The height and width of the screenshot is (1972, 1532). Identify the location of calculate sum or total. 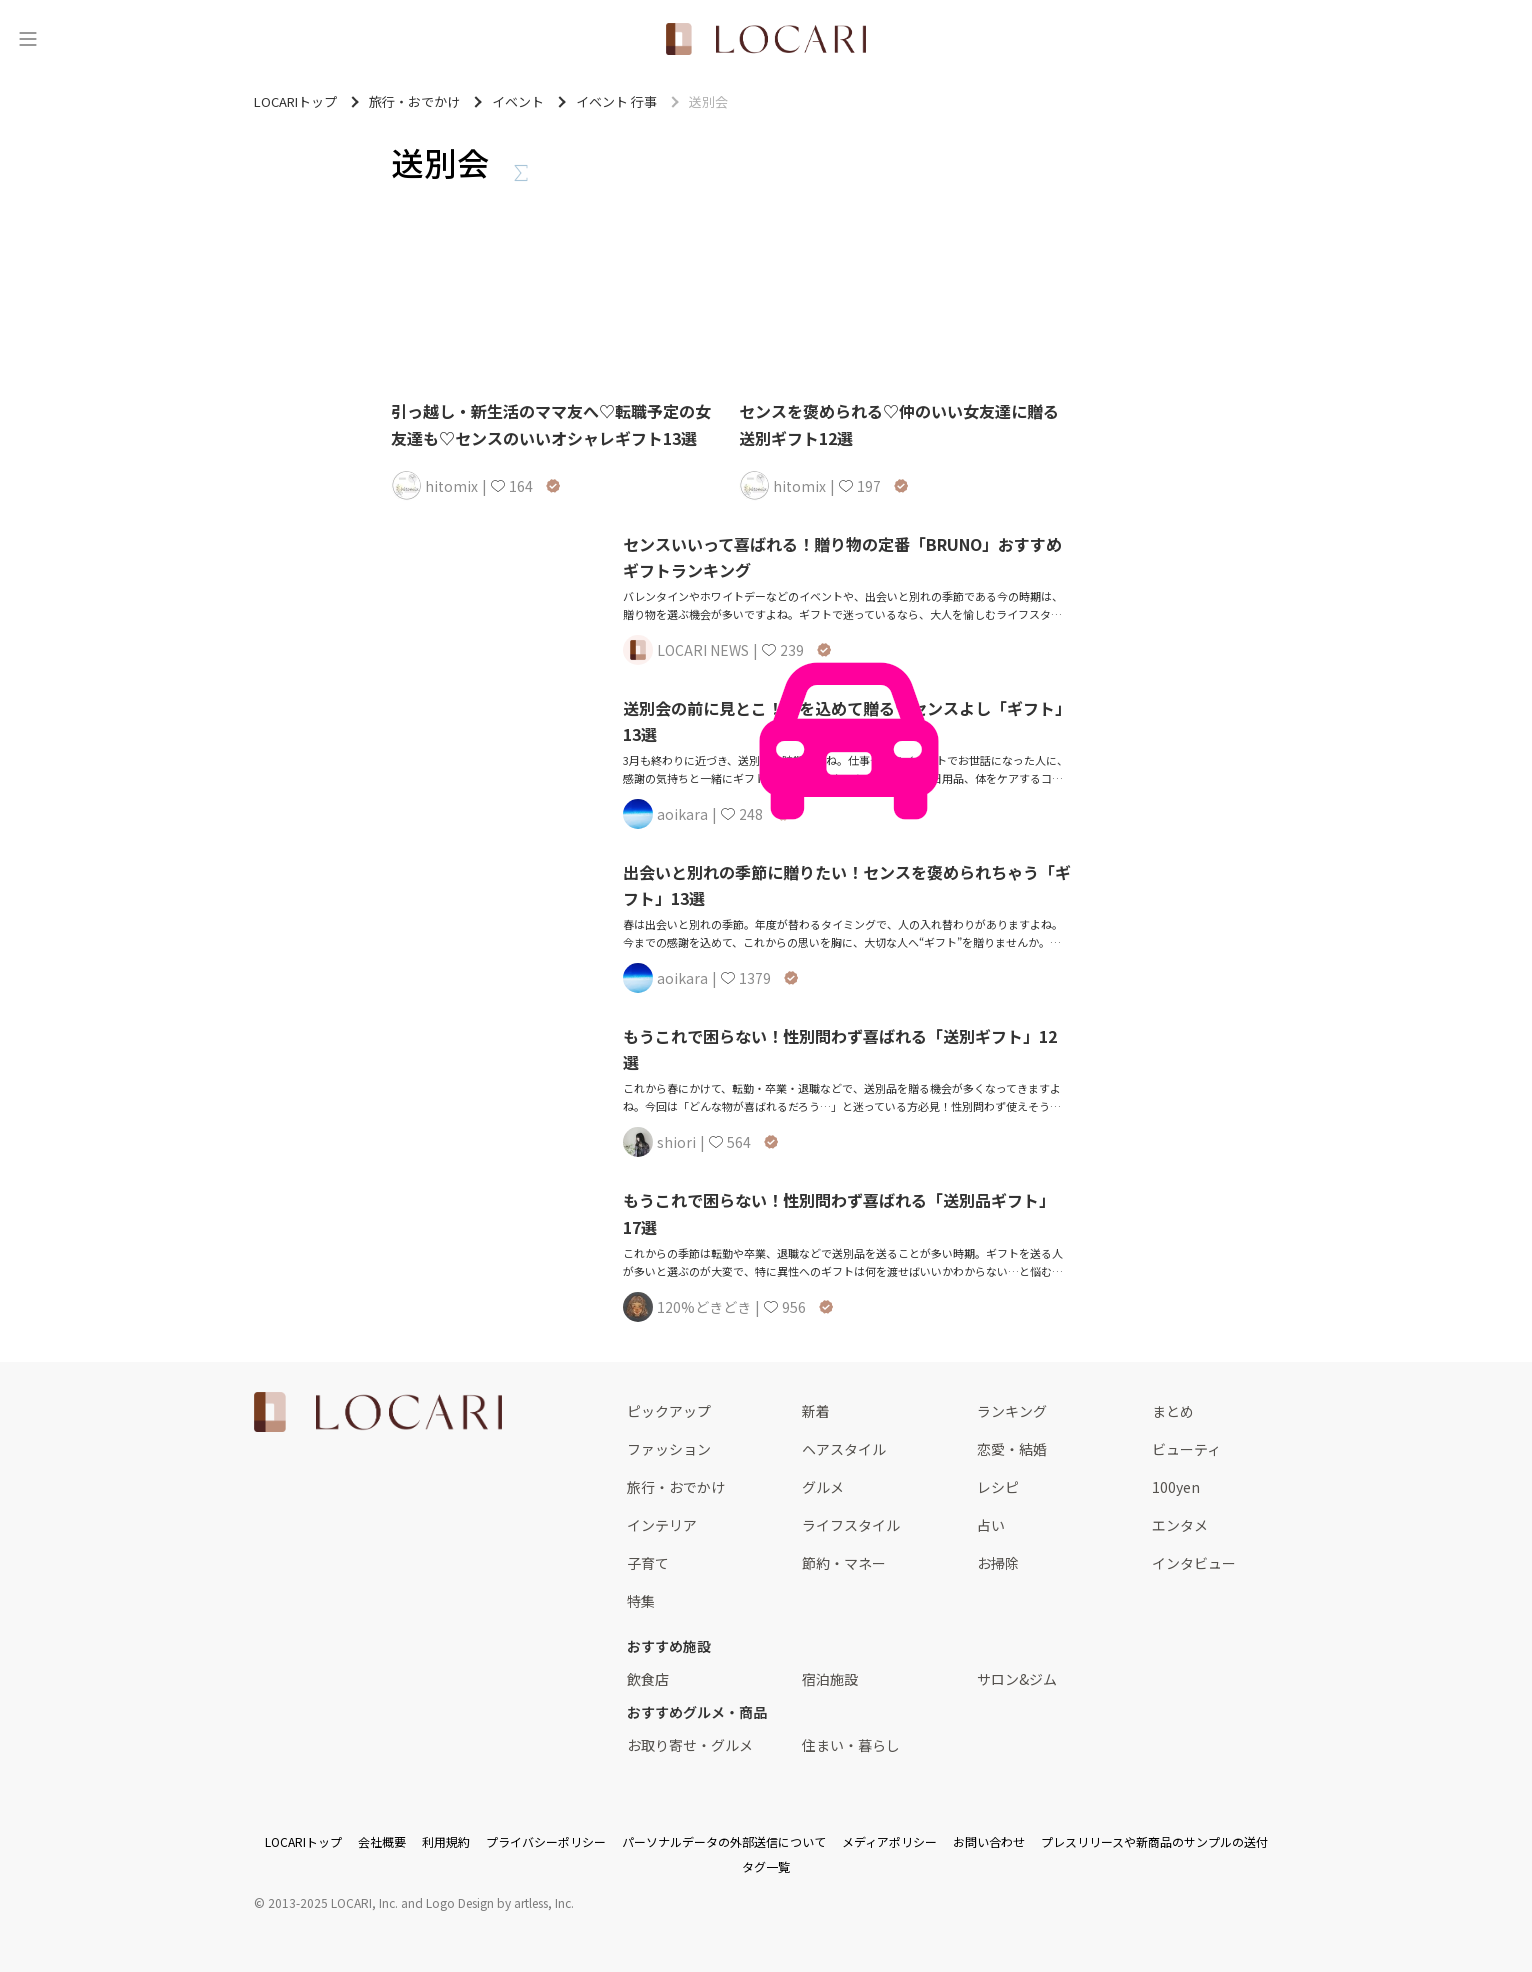
(521, 173).